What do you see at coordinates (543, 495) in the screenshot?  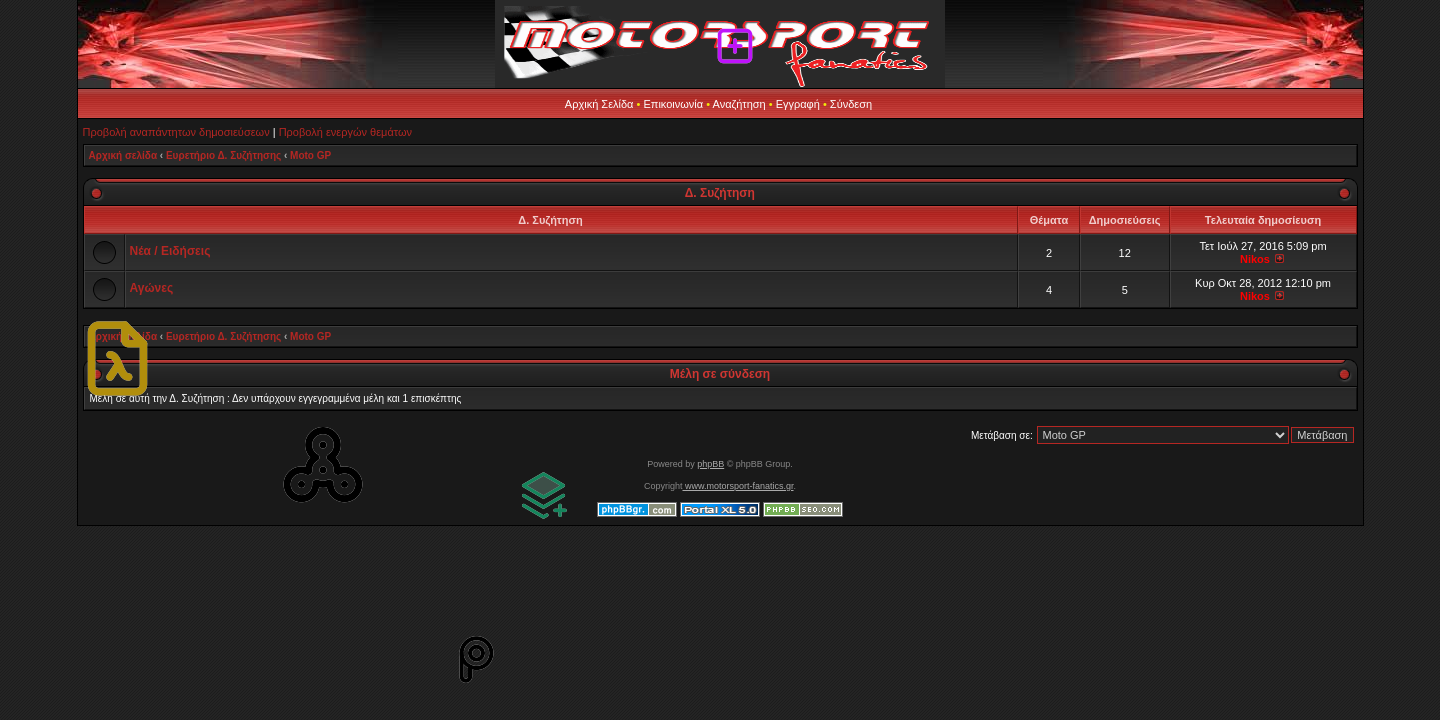 I see `add a new layer to the stack` at bounding box center [543, 495].